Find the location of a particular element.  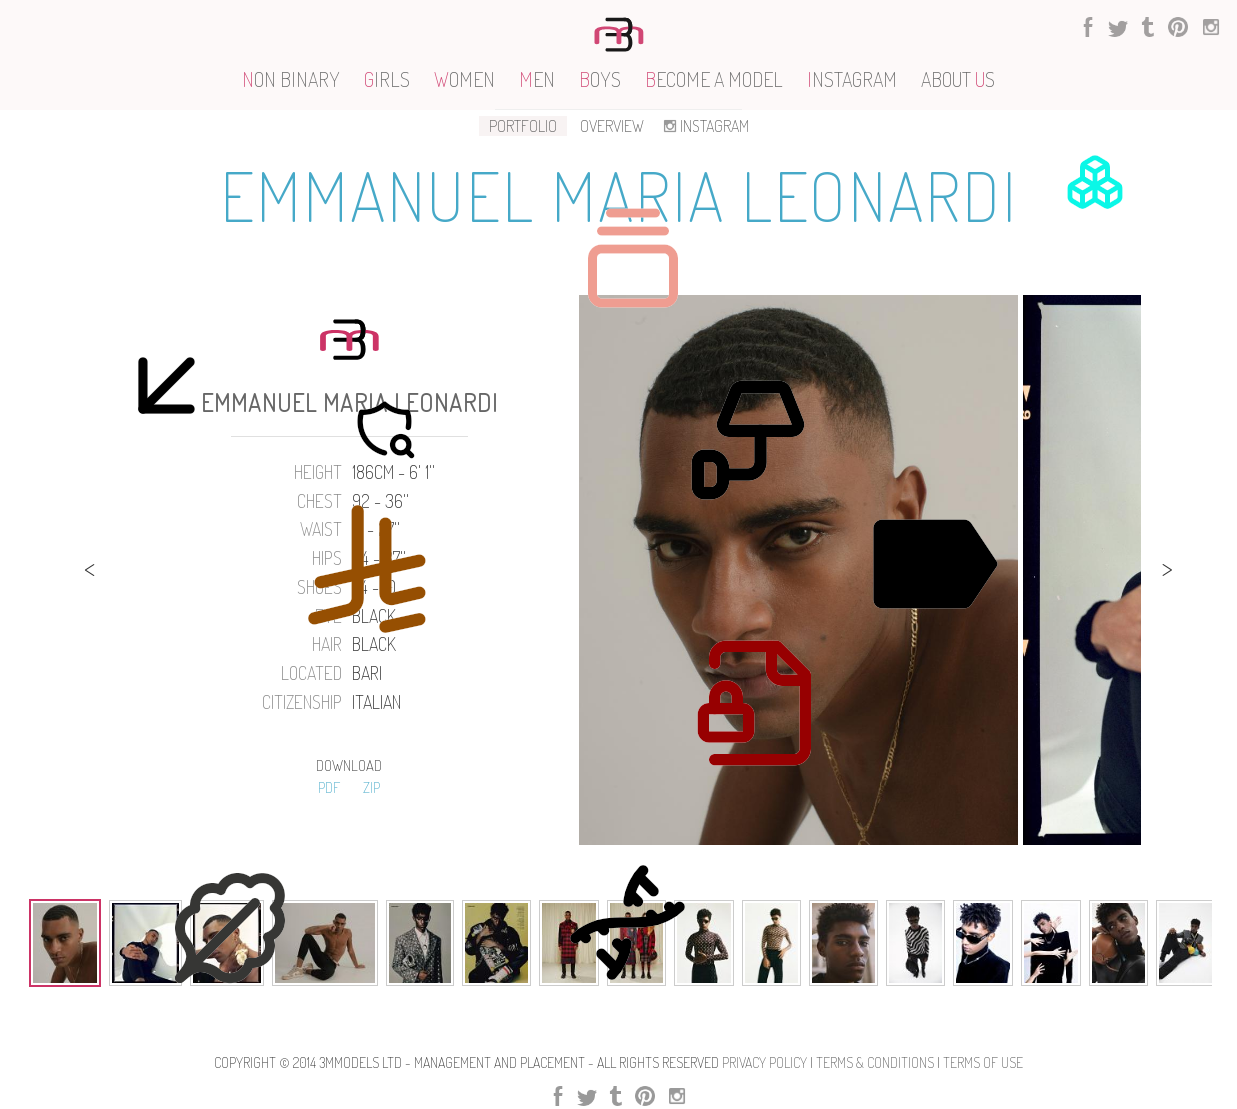

select a wall-mounted light fixture is located at coordinates (748, 437).